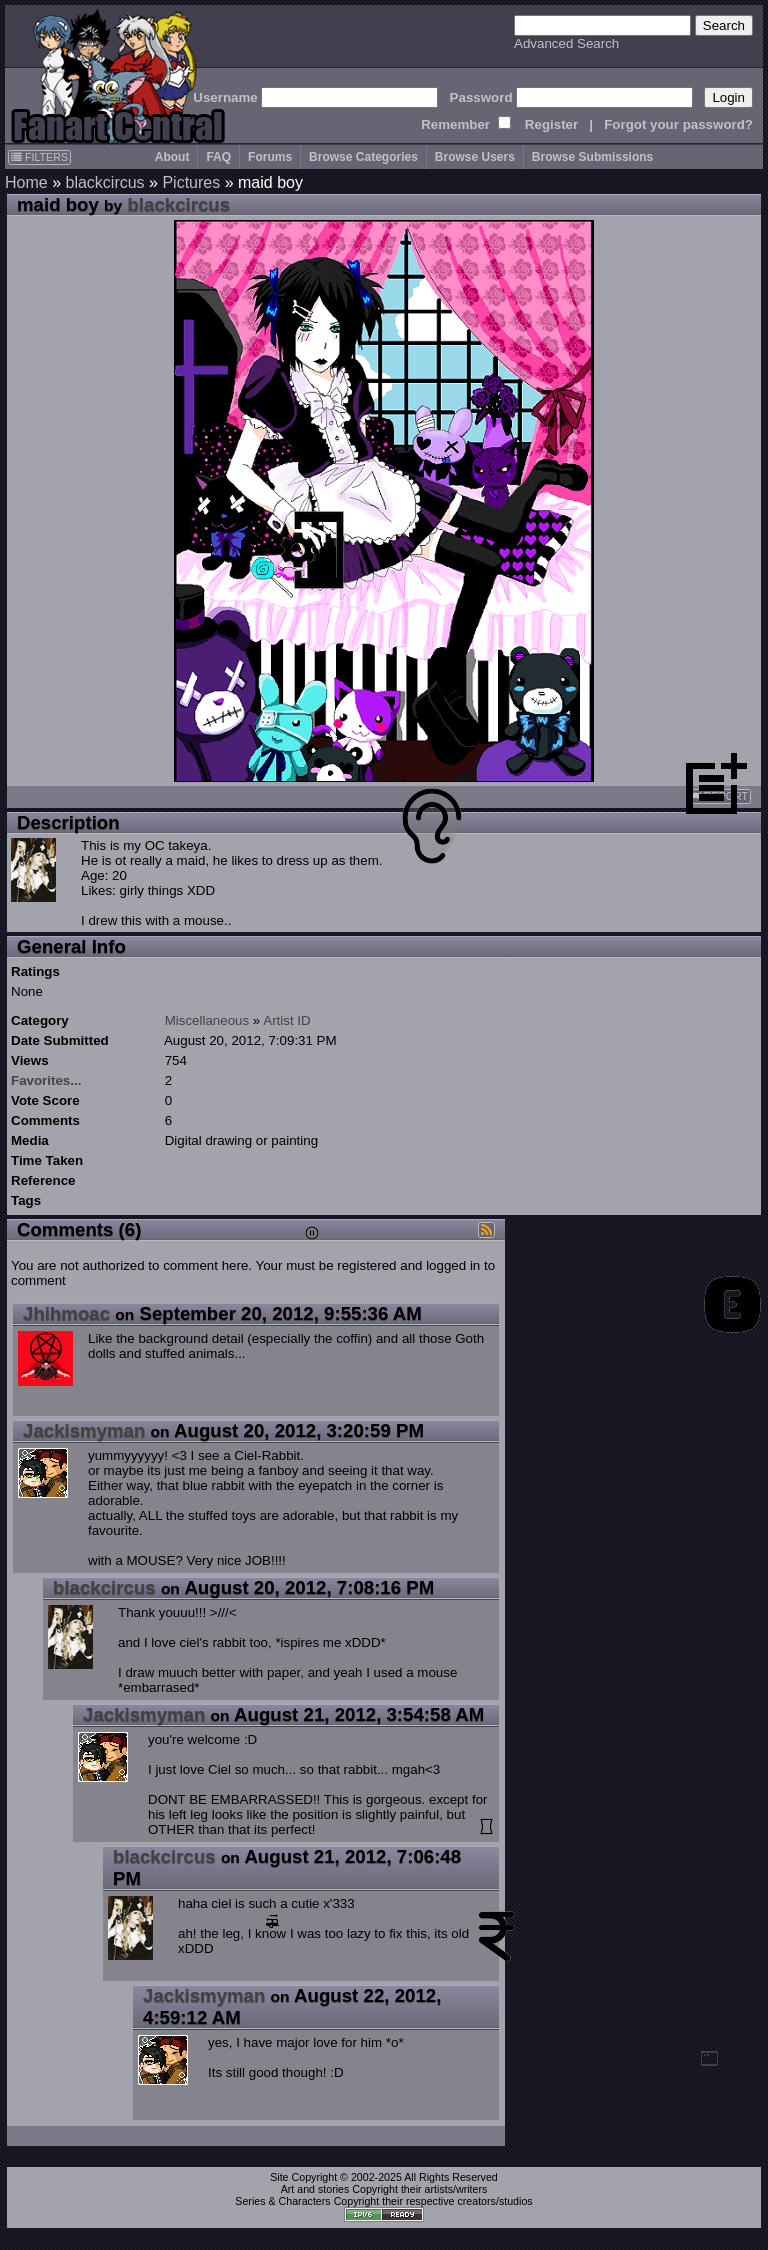 Image resolution: width=768 pixels, height=2250 pixels. What do you see at coordinates (715, 785) in the screenshot?
I see `create a new post or document` at bounding box center [715, 785].